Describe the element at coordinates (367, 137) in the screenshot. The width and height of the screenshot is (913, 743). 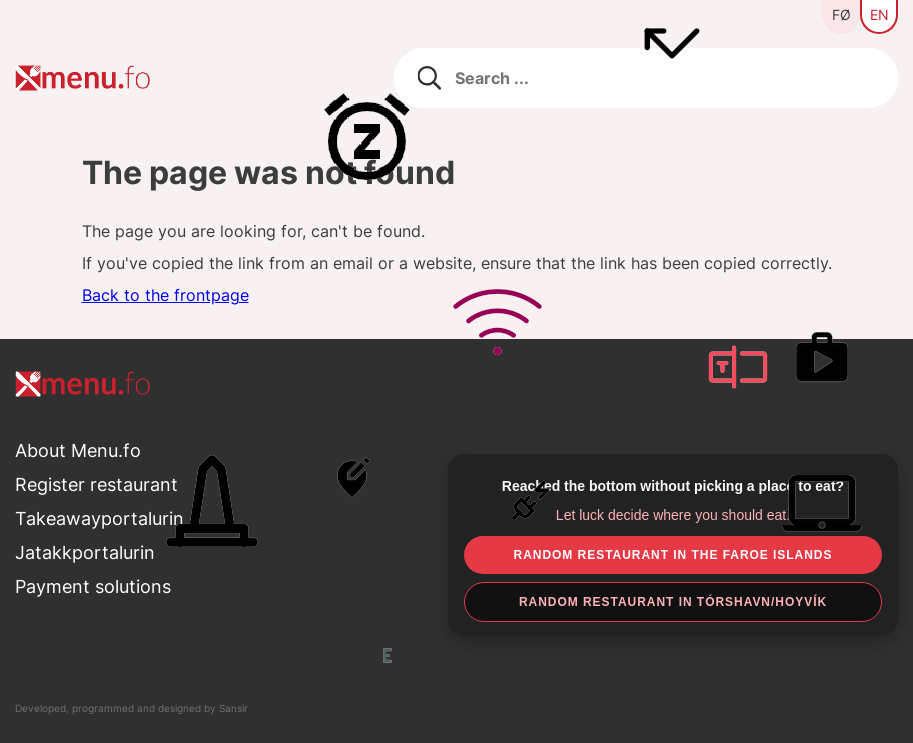
I see `snooze an alarm or reminder` at that location.